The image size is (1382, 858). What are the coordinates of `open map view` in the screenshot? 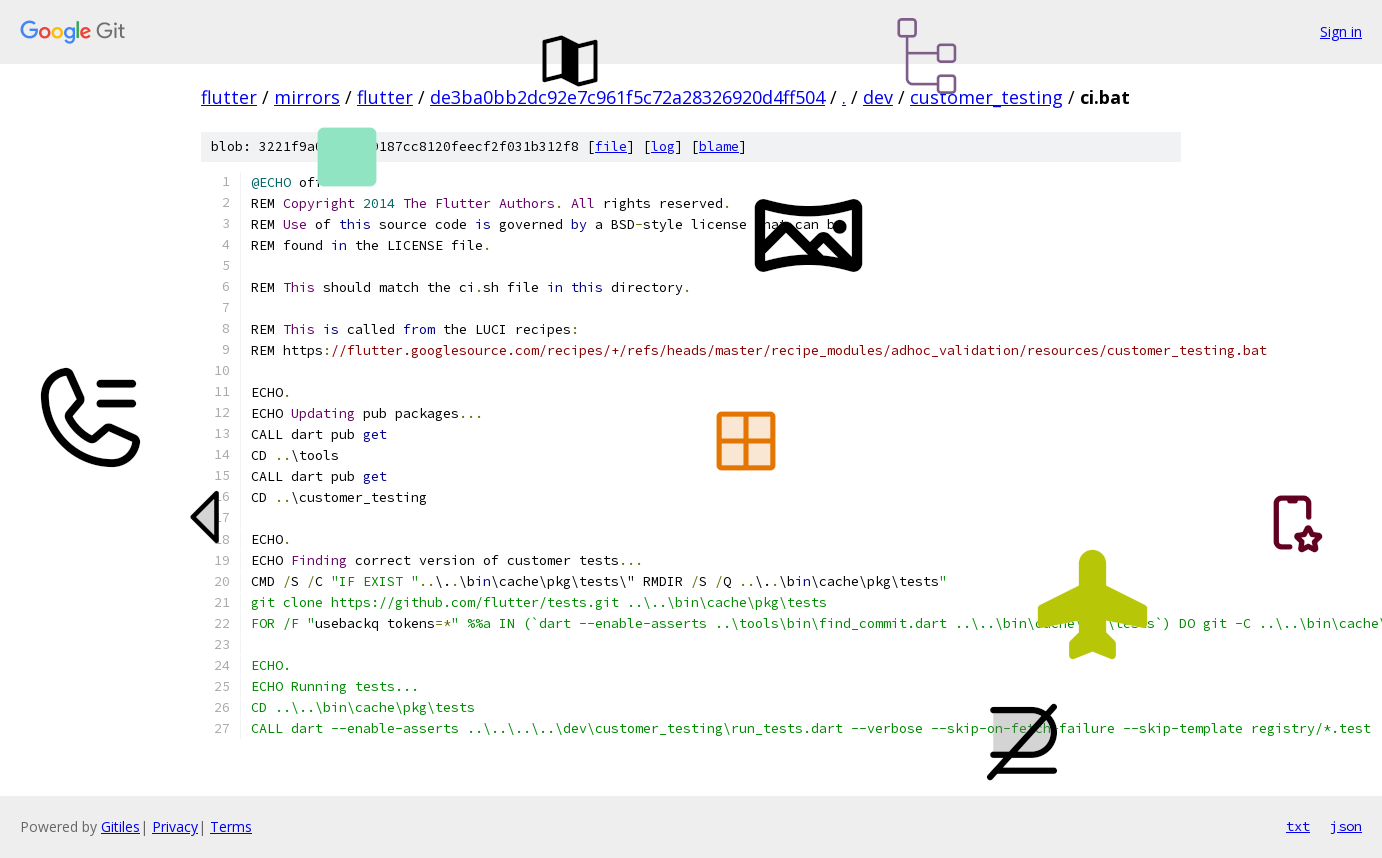 It's located at (570, 61).